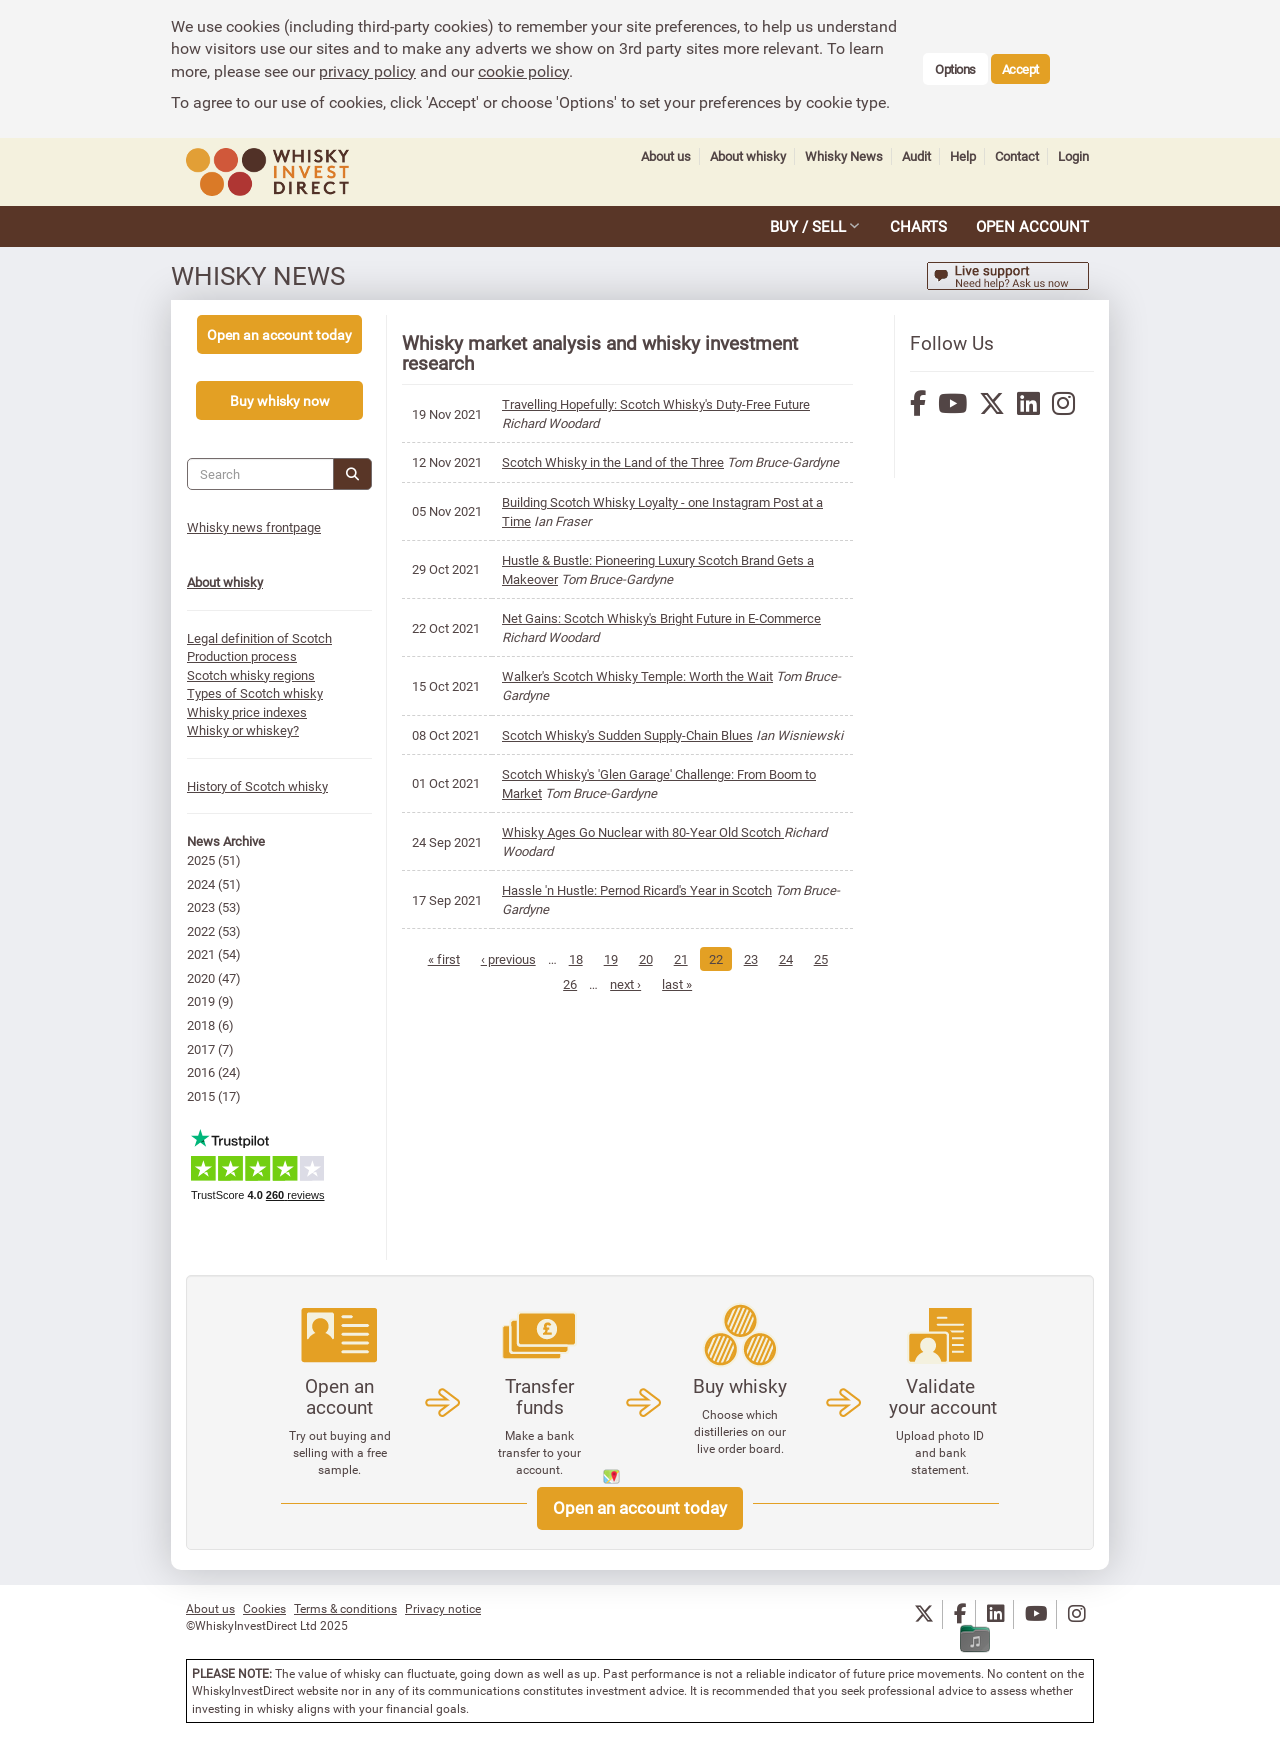  I want to click on open your music folder, so click(975, 1638).